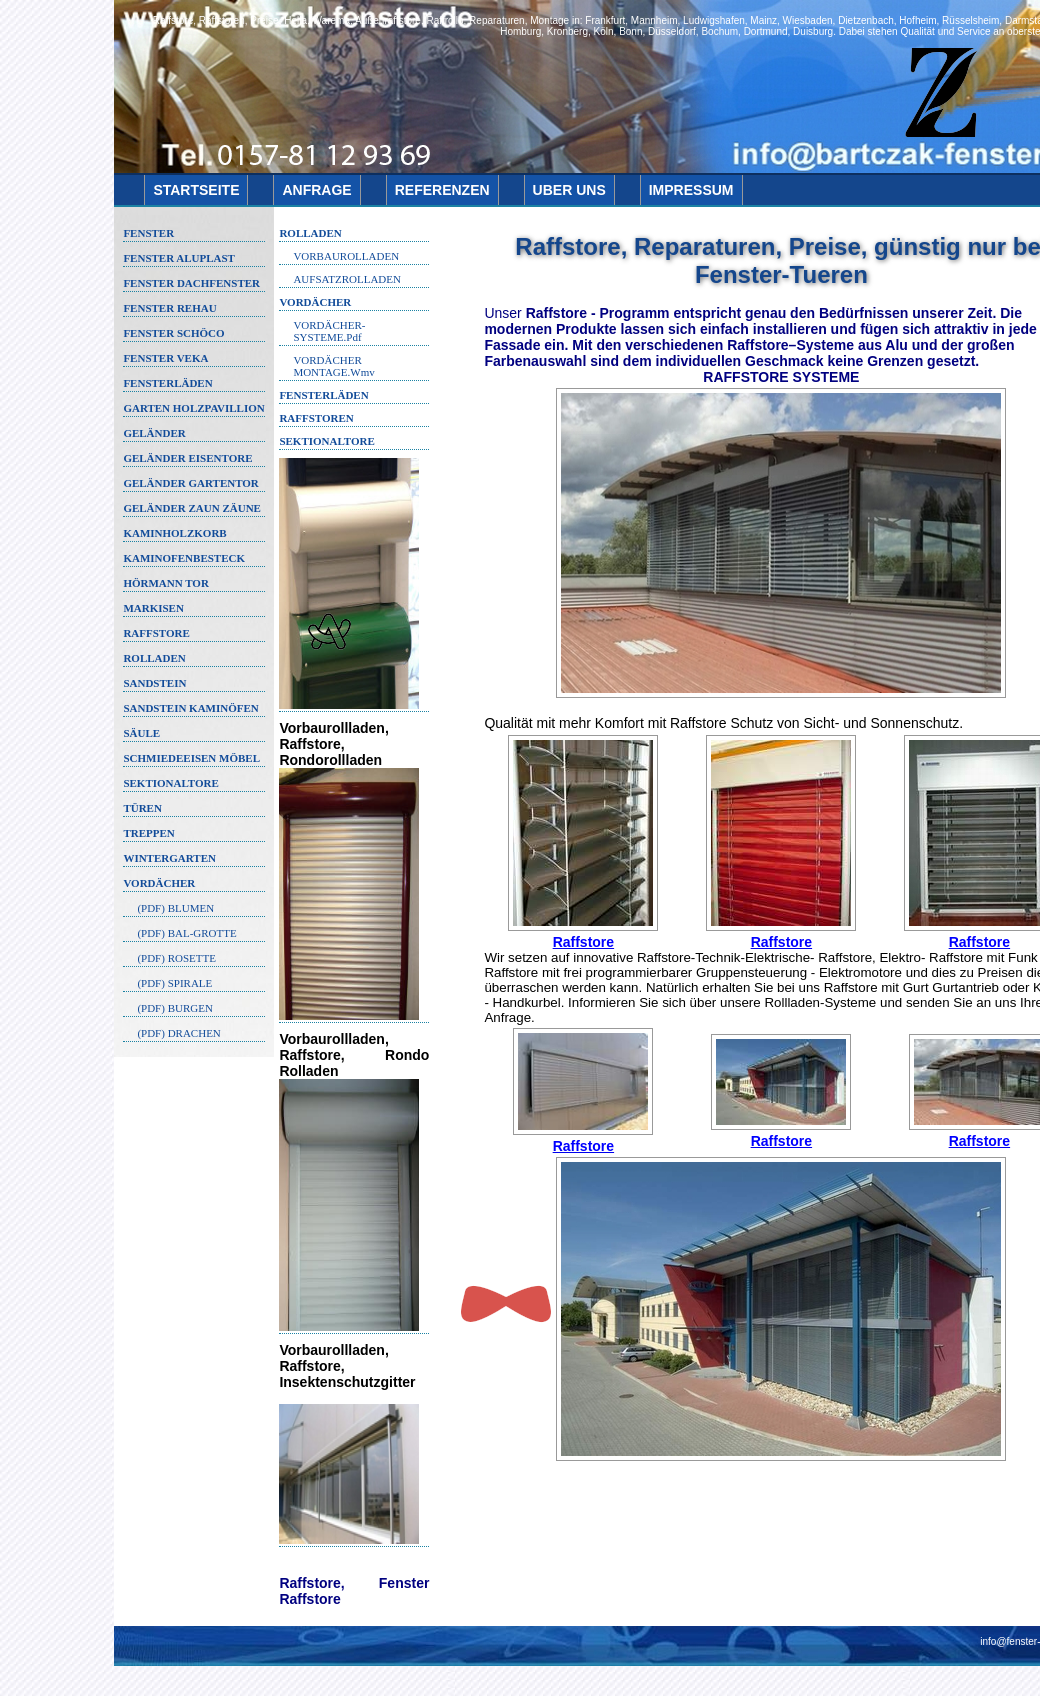  I want to click on open the Arc browser, so click(329, 631).